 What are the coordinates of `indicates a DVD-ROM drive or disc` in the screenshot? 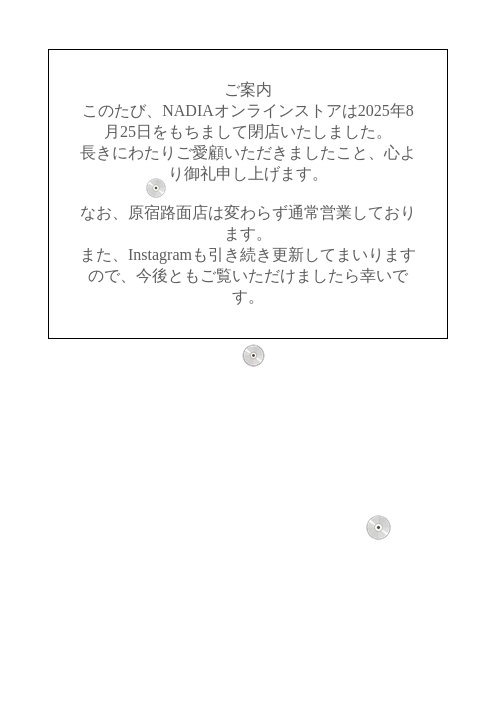 It's located at (156, 188).